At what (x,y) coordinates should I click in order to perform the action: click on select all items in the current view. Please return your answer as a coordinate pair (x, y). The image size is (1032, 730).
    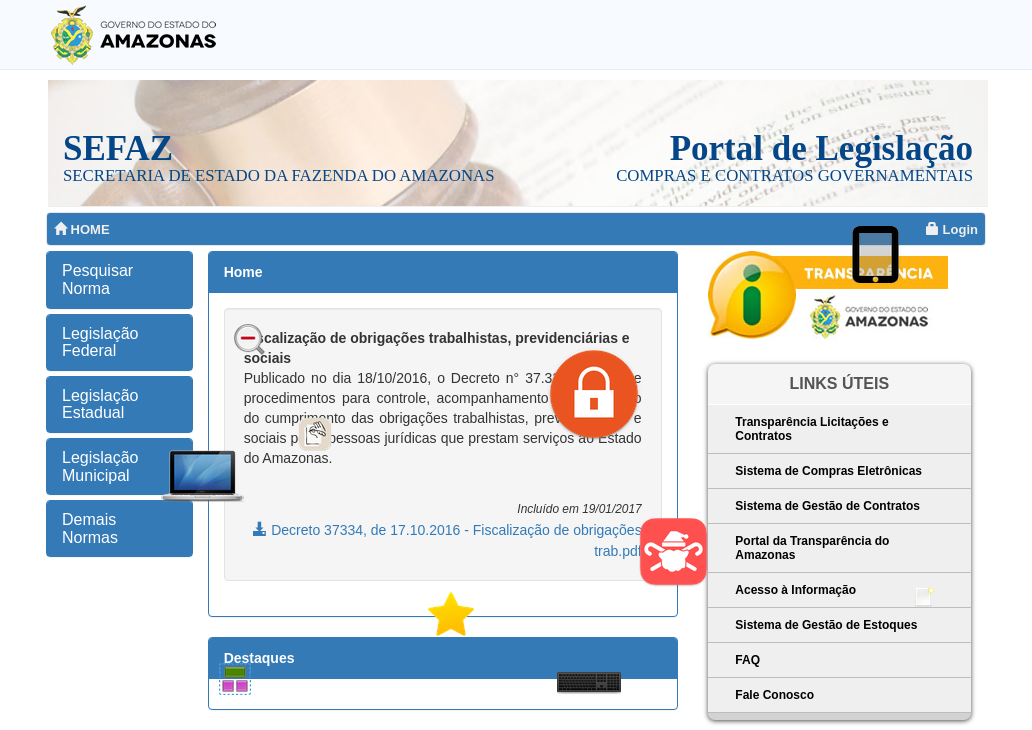
    Looking at the image, I should click on (235, 679).